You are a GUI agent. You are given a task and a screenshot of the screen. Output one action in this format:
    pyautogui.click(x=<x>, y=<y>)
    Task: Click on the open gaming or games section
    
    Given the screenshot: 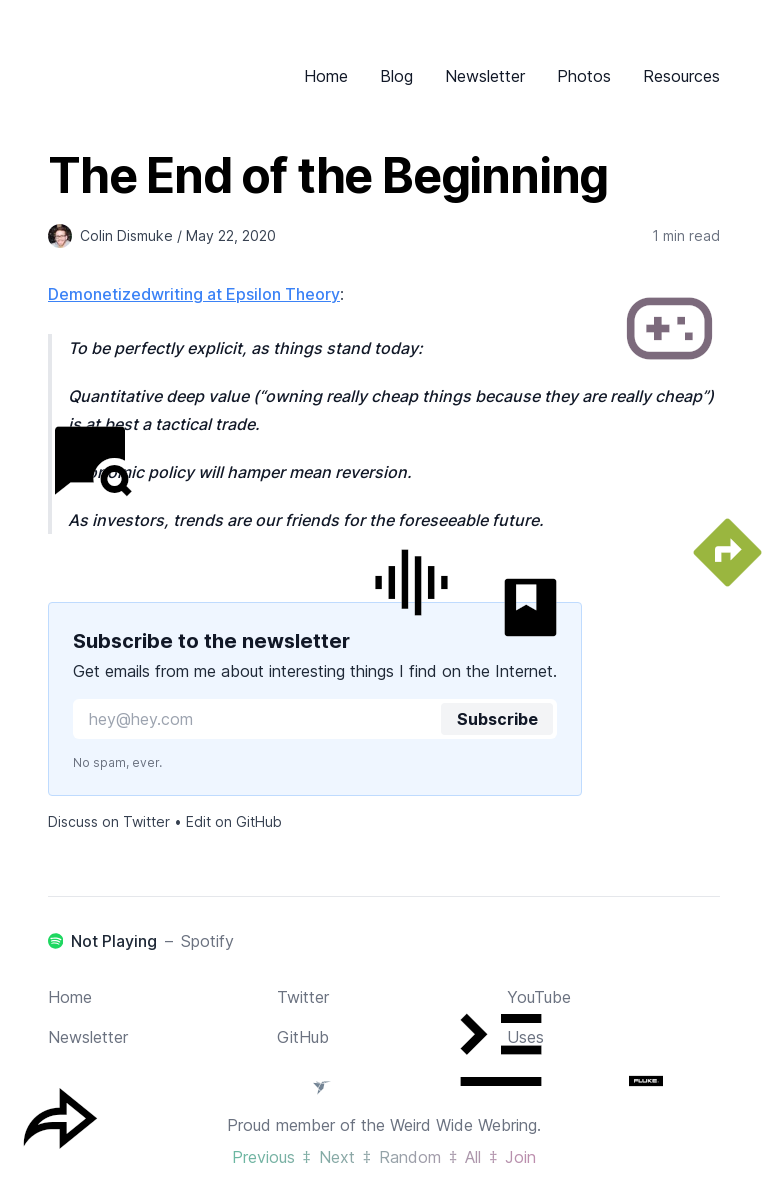 What is the action you would take?
    pyautogui.click(x=669, y=328)
    